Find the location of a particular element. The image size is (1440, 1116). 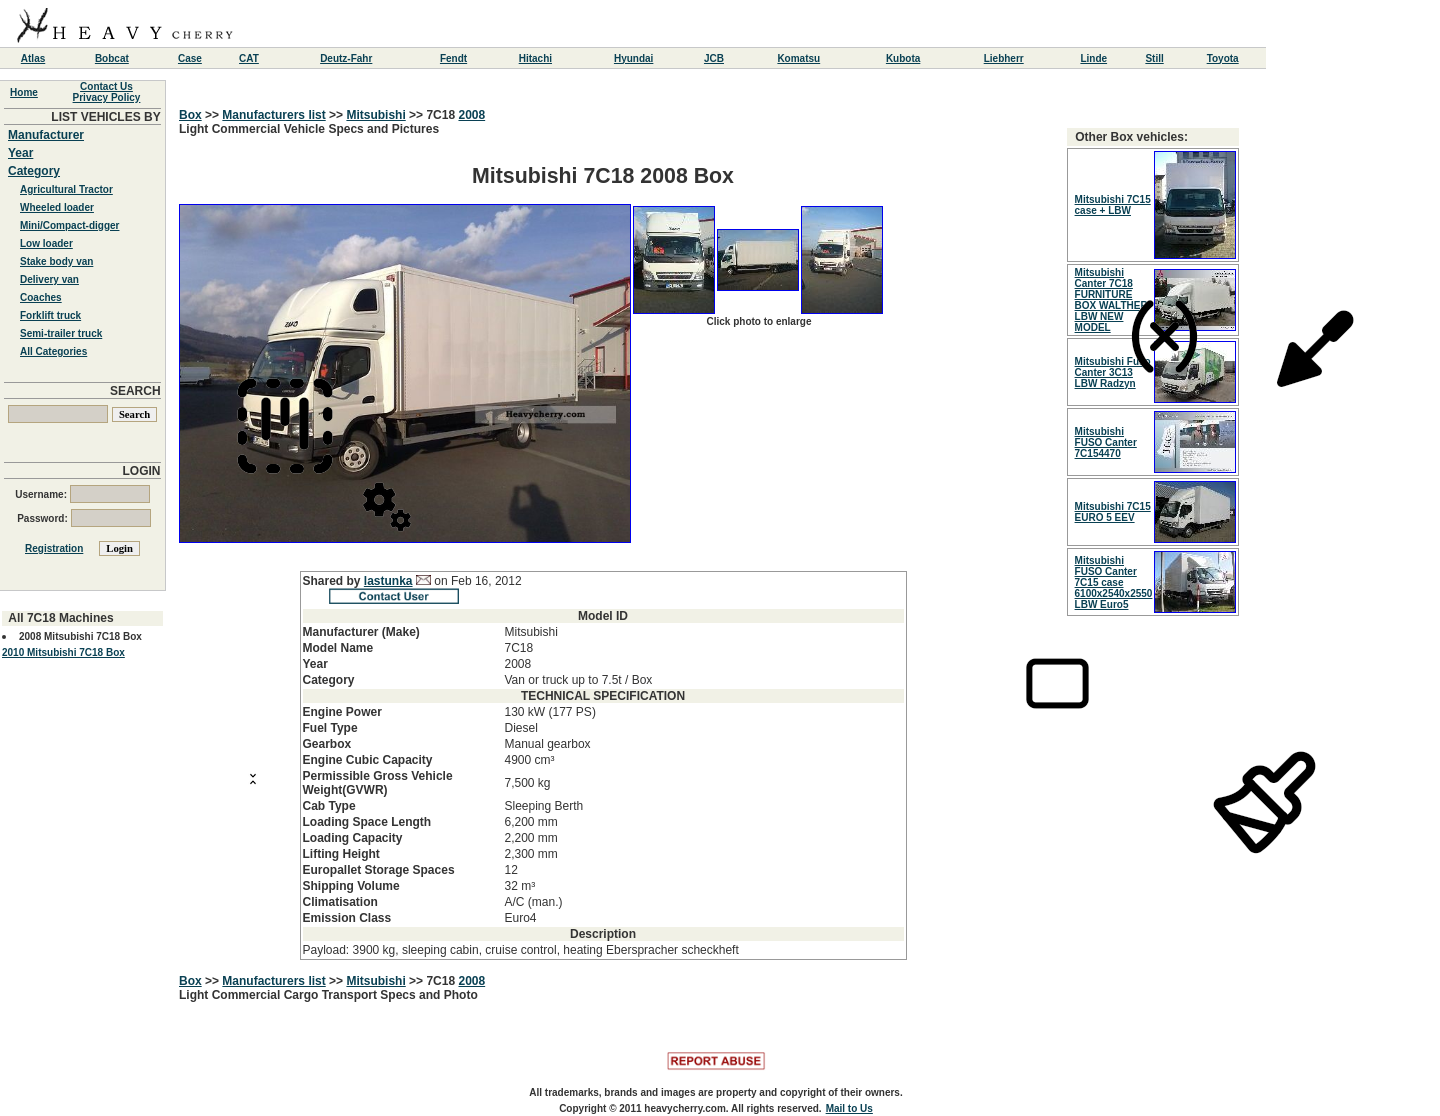

create a new kanban board is located at coordinates (285, 426).